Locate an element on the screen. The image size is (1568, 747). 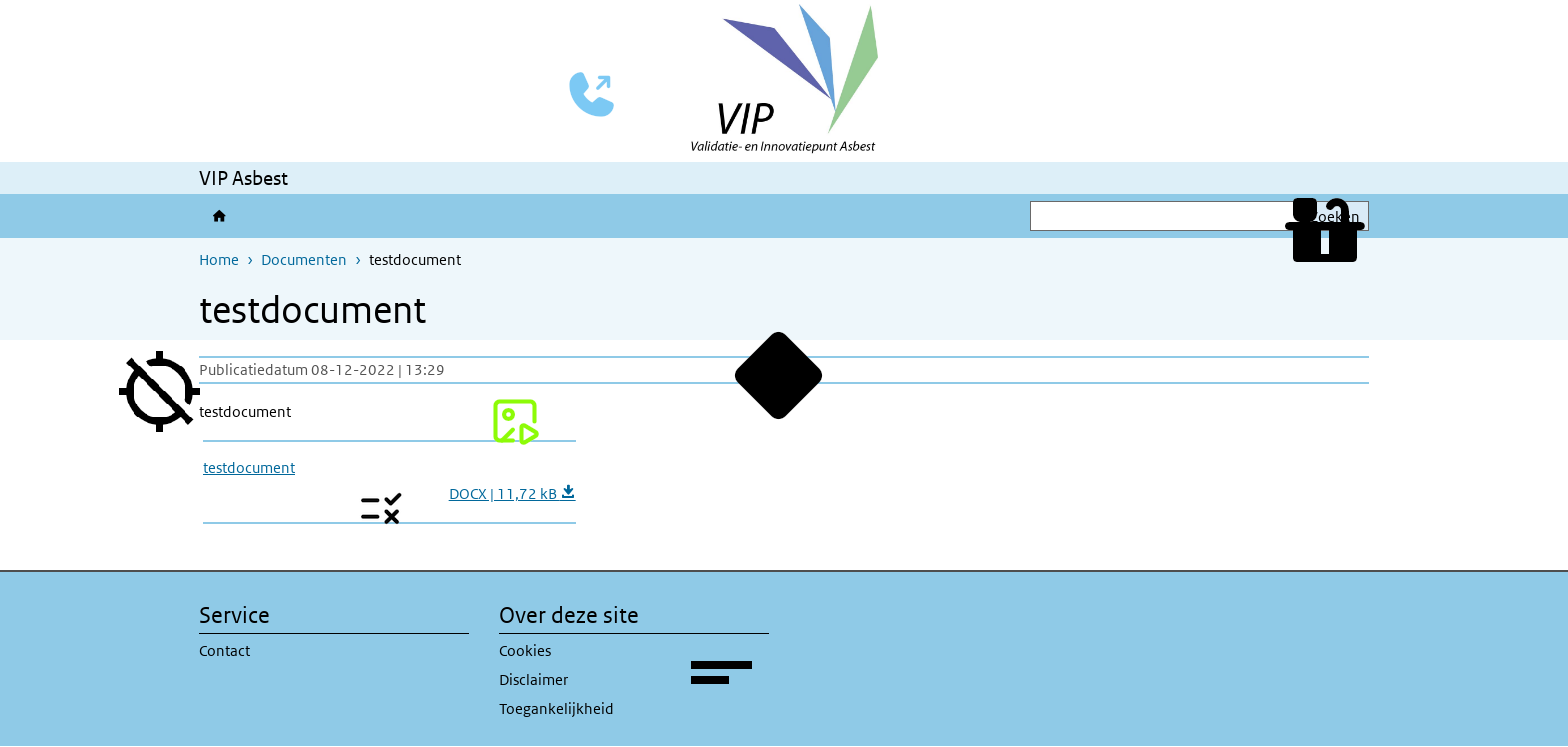
browse kitchen countertop options is located at coordinates (1325, 230).